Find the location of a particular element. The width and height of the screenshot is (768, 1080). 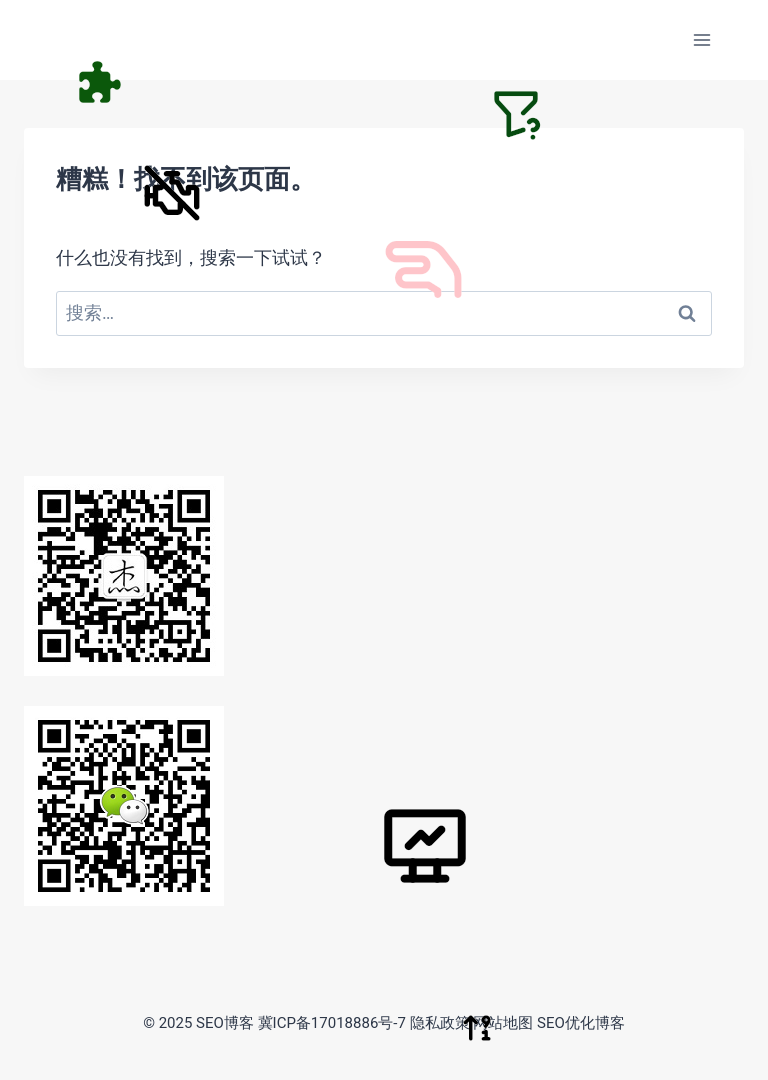

engine disabled or turned off is located at coordinates (172, 193).